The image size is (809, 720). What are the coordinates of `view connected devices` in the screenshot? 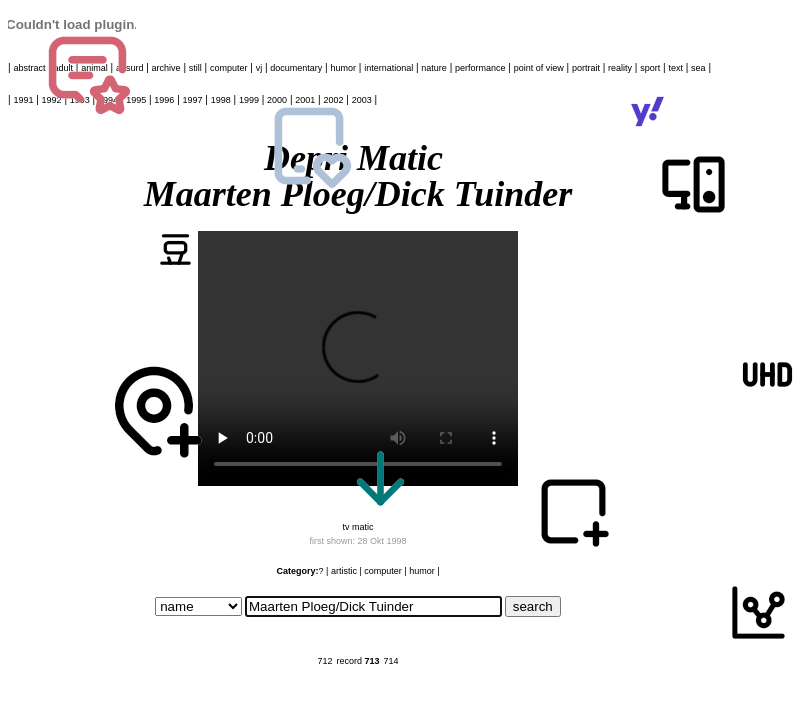 It's located at (693, 184).